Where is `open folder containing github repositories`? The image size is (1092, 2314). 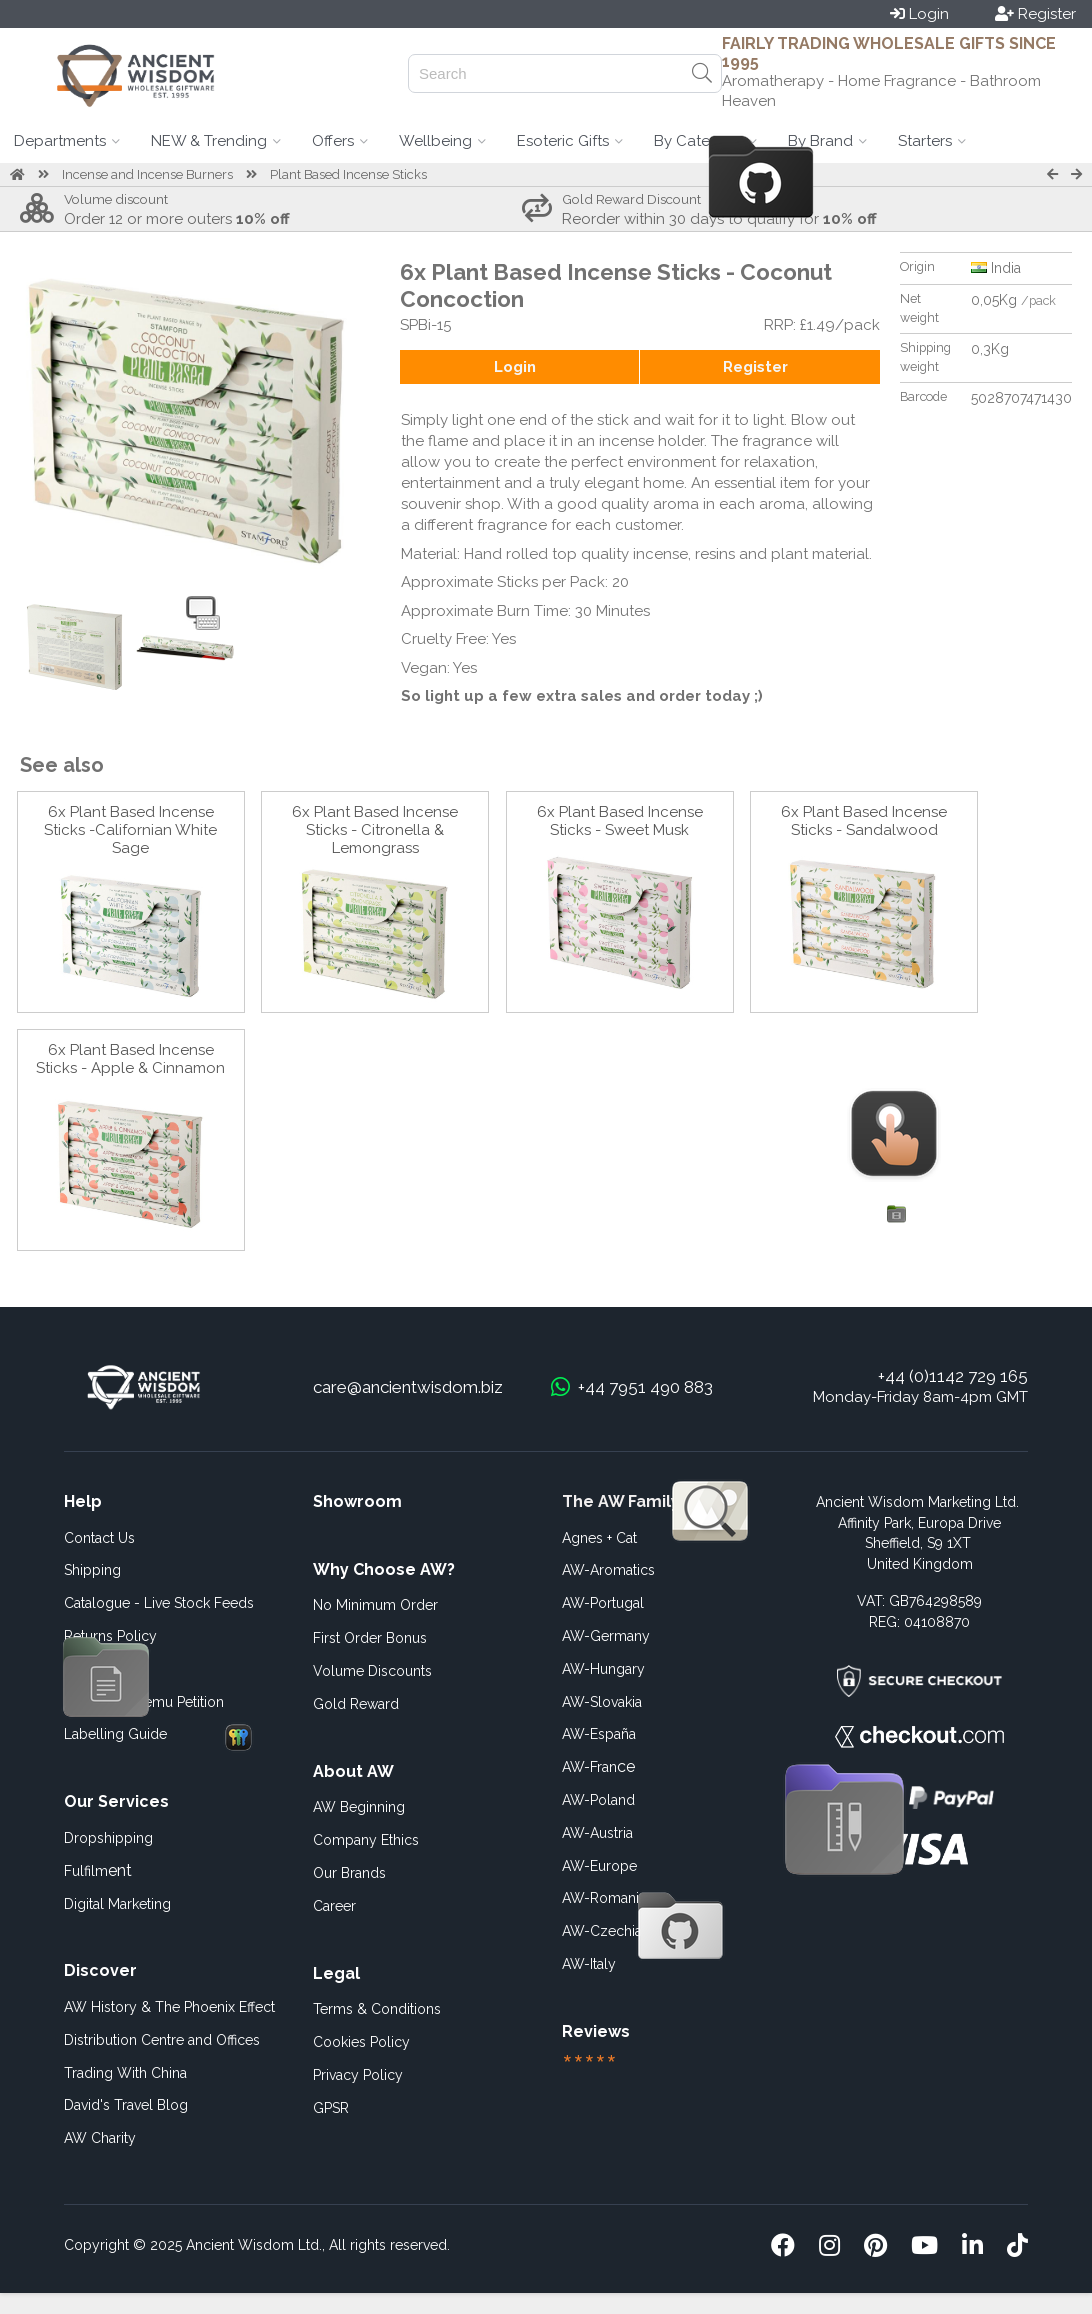 open folder containing github repositories is located at coordinates (760, 179).